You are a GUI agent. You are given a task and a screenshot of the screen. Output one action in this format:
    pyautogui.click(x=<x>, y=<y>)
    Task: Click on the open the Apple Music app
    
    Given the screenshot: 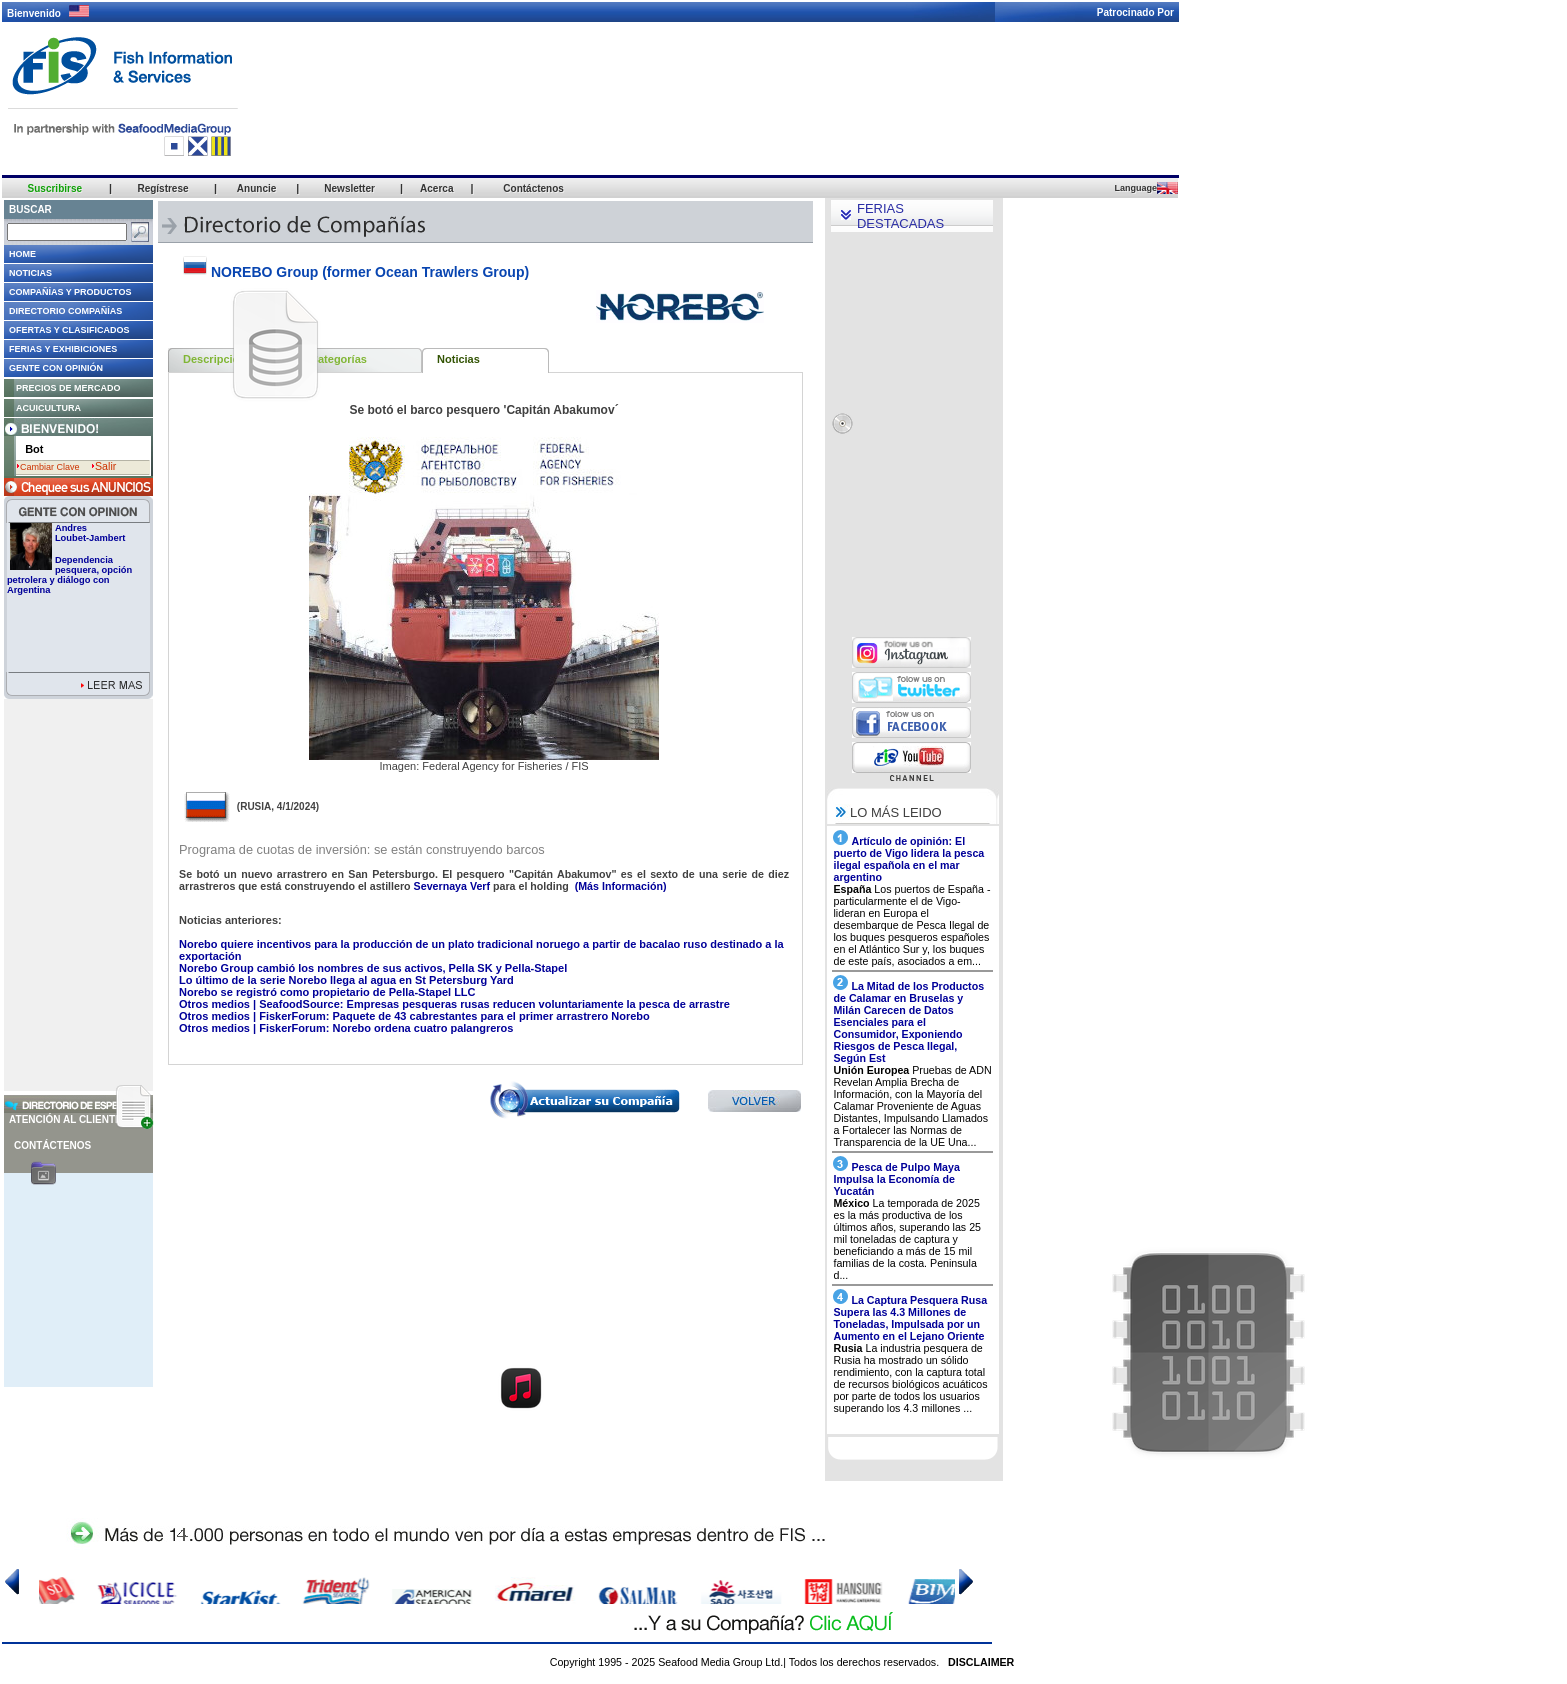 What is the action you would take?
    pyautogui.click(x=521, y=1388)
    